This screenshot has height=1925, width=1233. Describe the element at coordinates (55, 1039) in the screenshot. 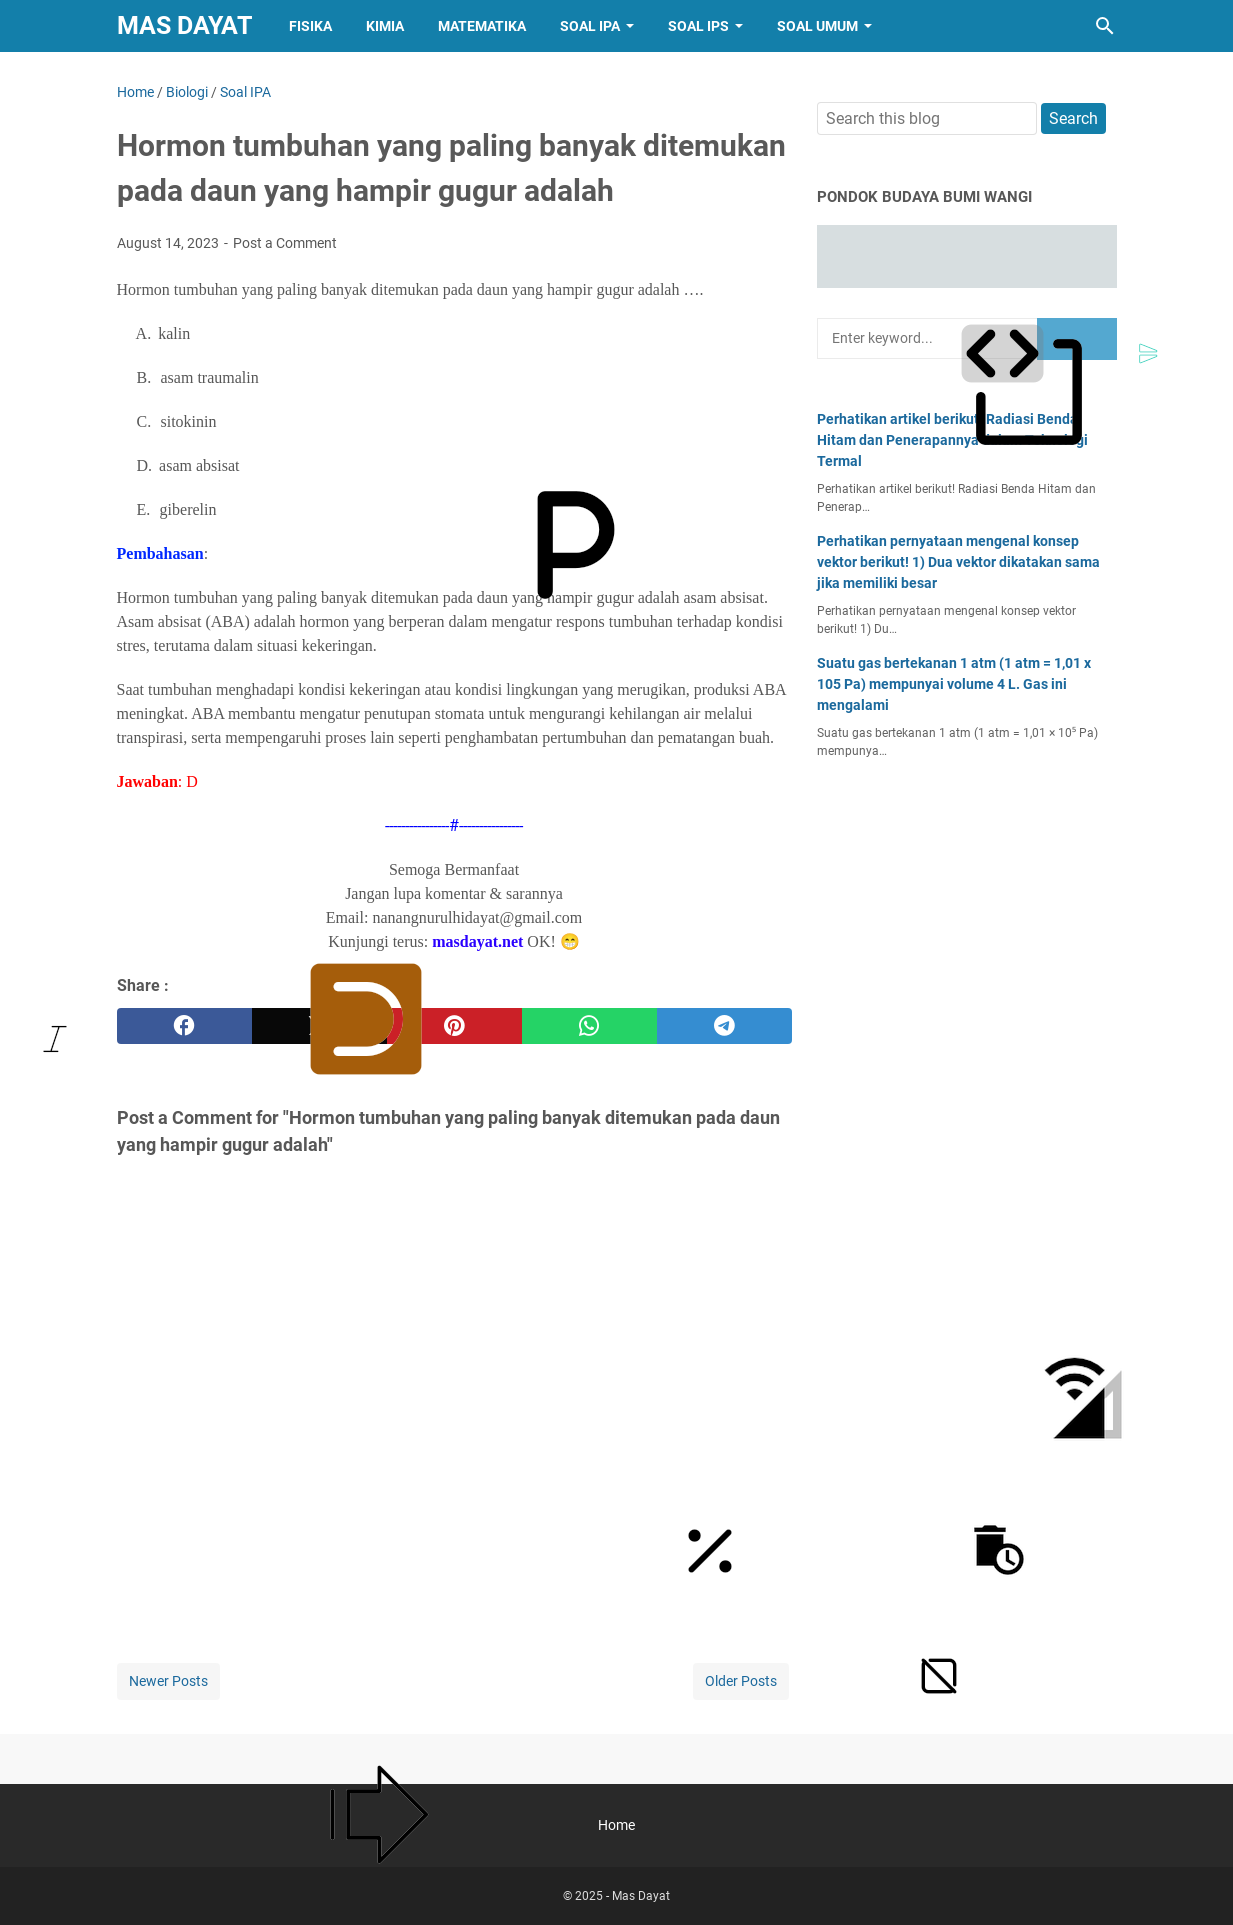

I see `apply italic formatting to selected text` at that location.